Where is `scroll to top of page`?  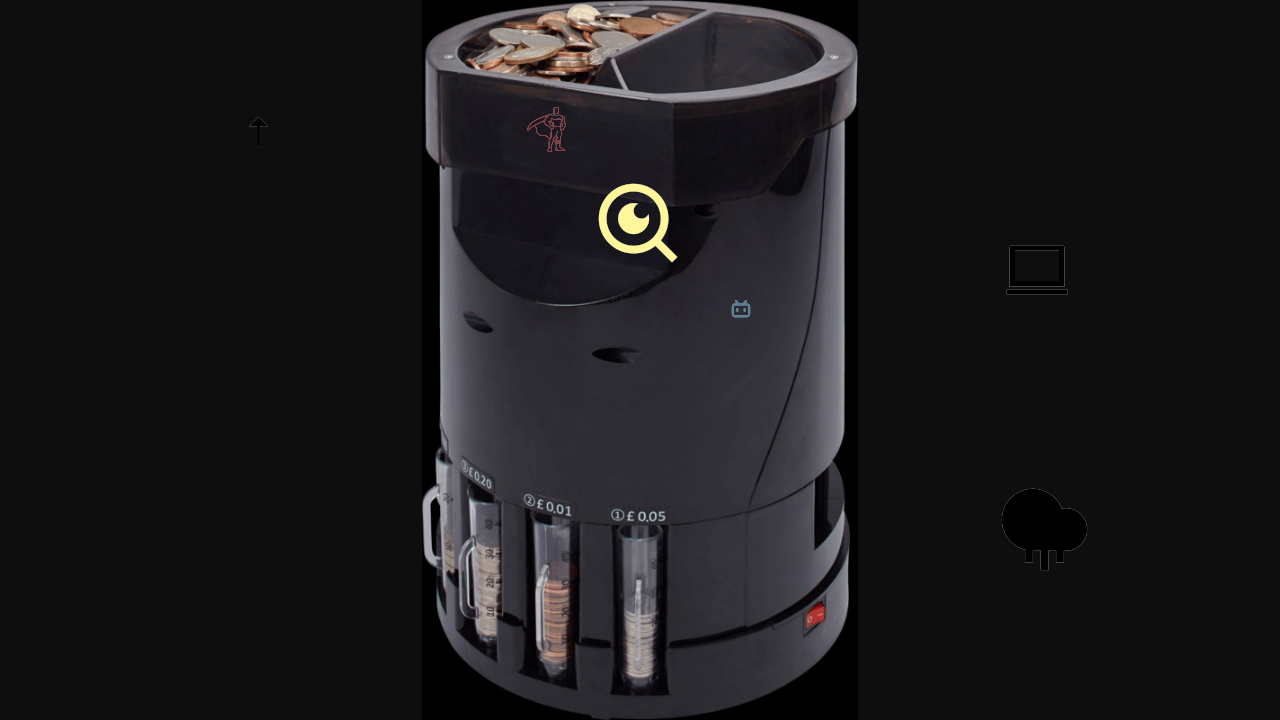
scroll to top of page is located at coordinates (258, 131).